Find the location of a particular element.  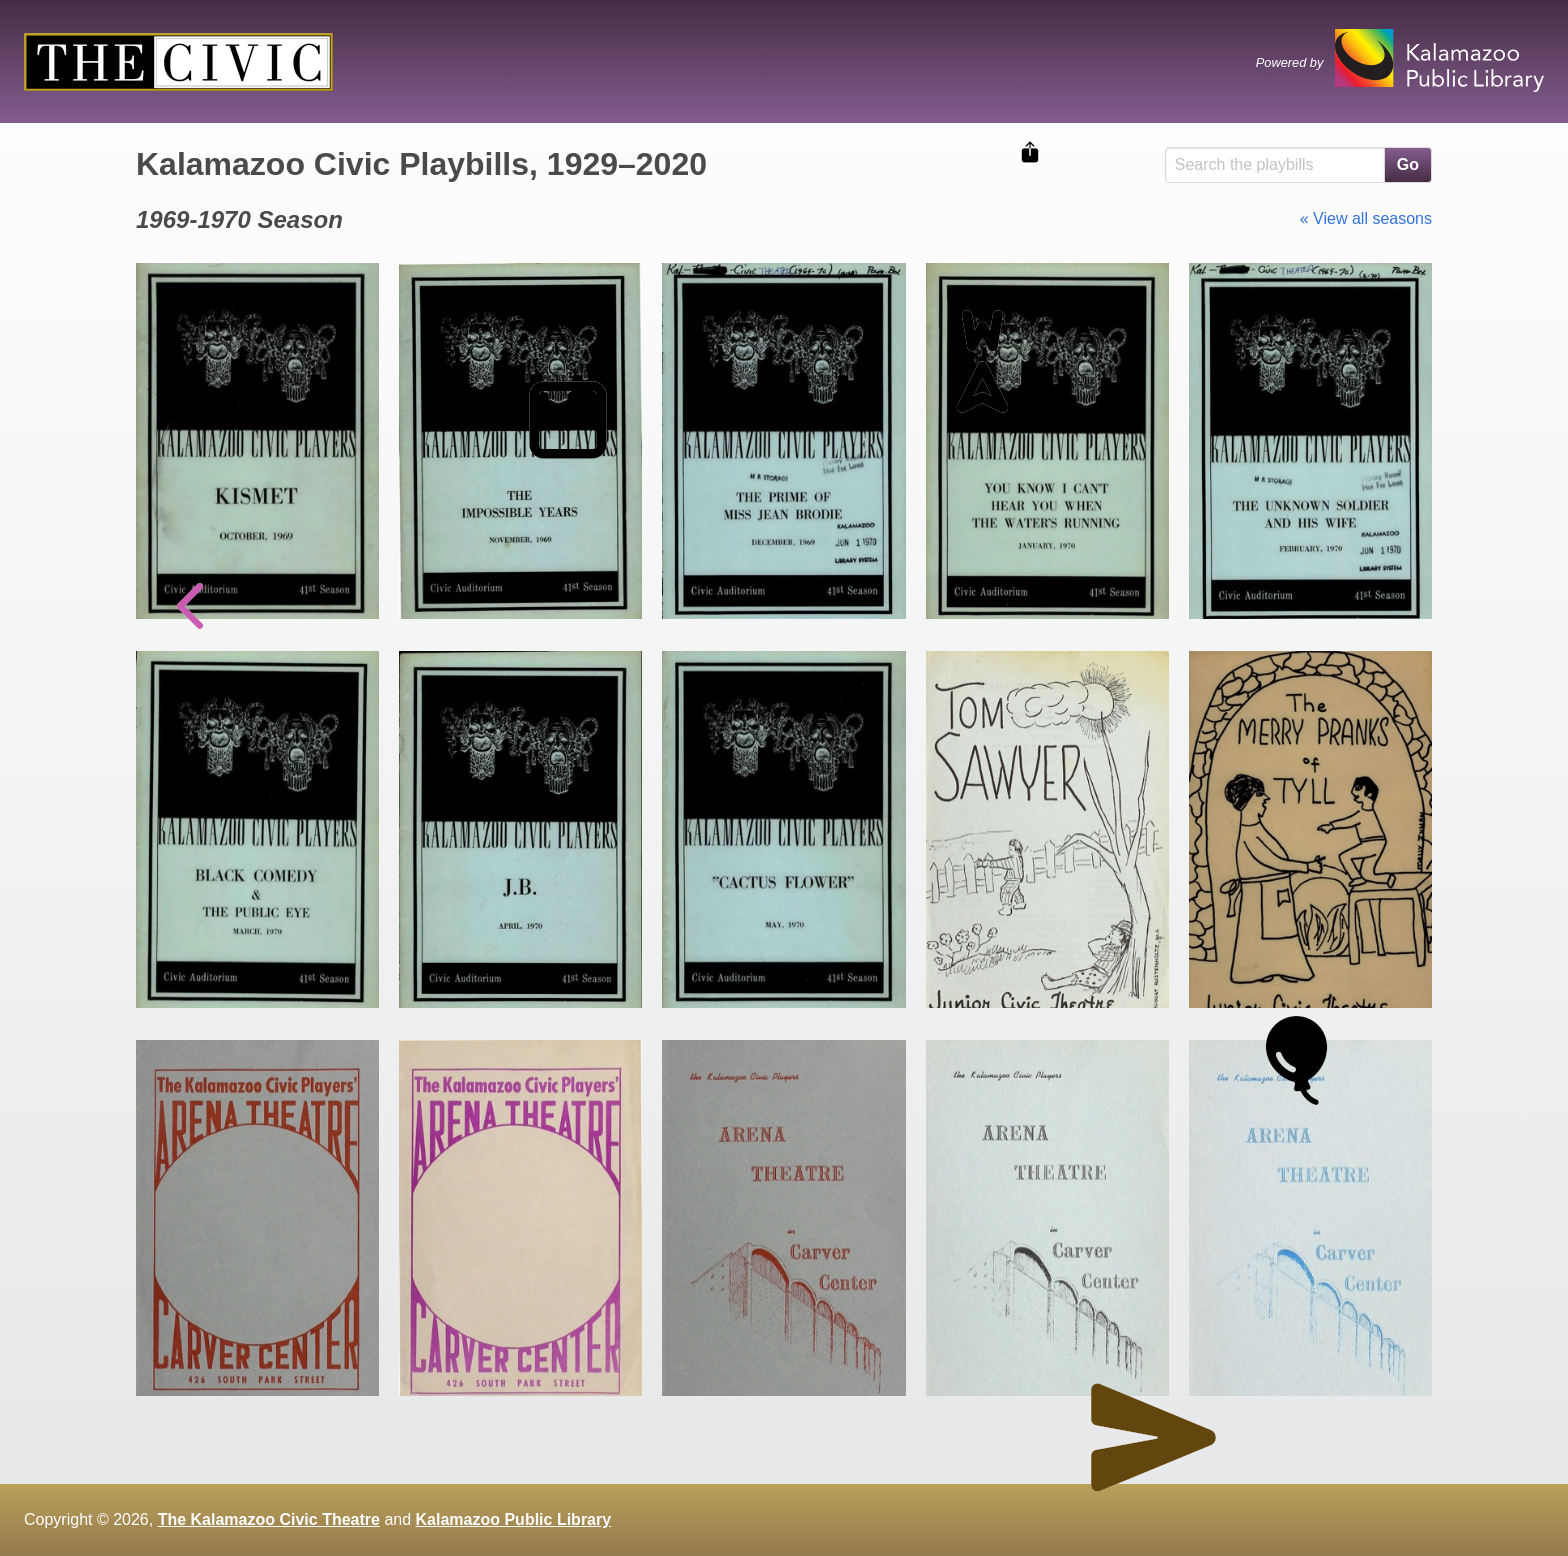

indicates a celebration or birthday event is located at coordinates (1296, 1060).